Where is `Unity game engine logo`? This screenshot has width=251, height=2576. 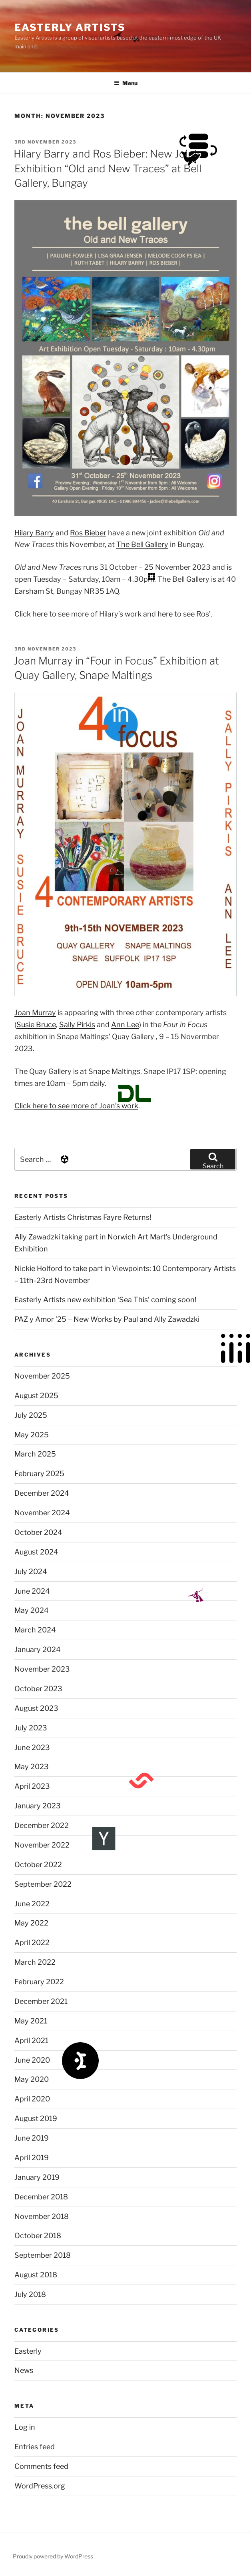
Unity game engine logo is located at coordinates (64, 1159).